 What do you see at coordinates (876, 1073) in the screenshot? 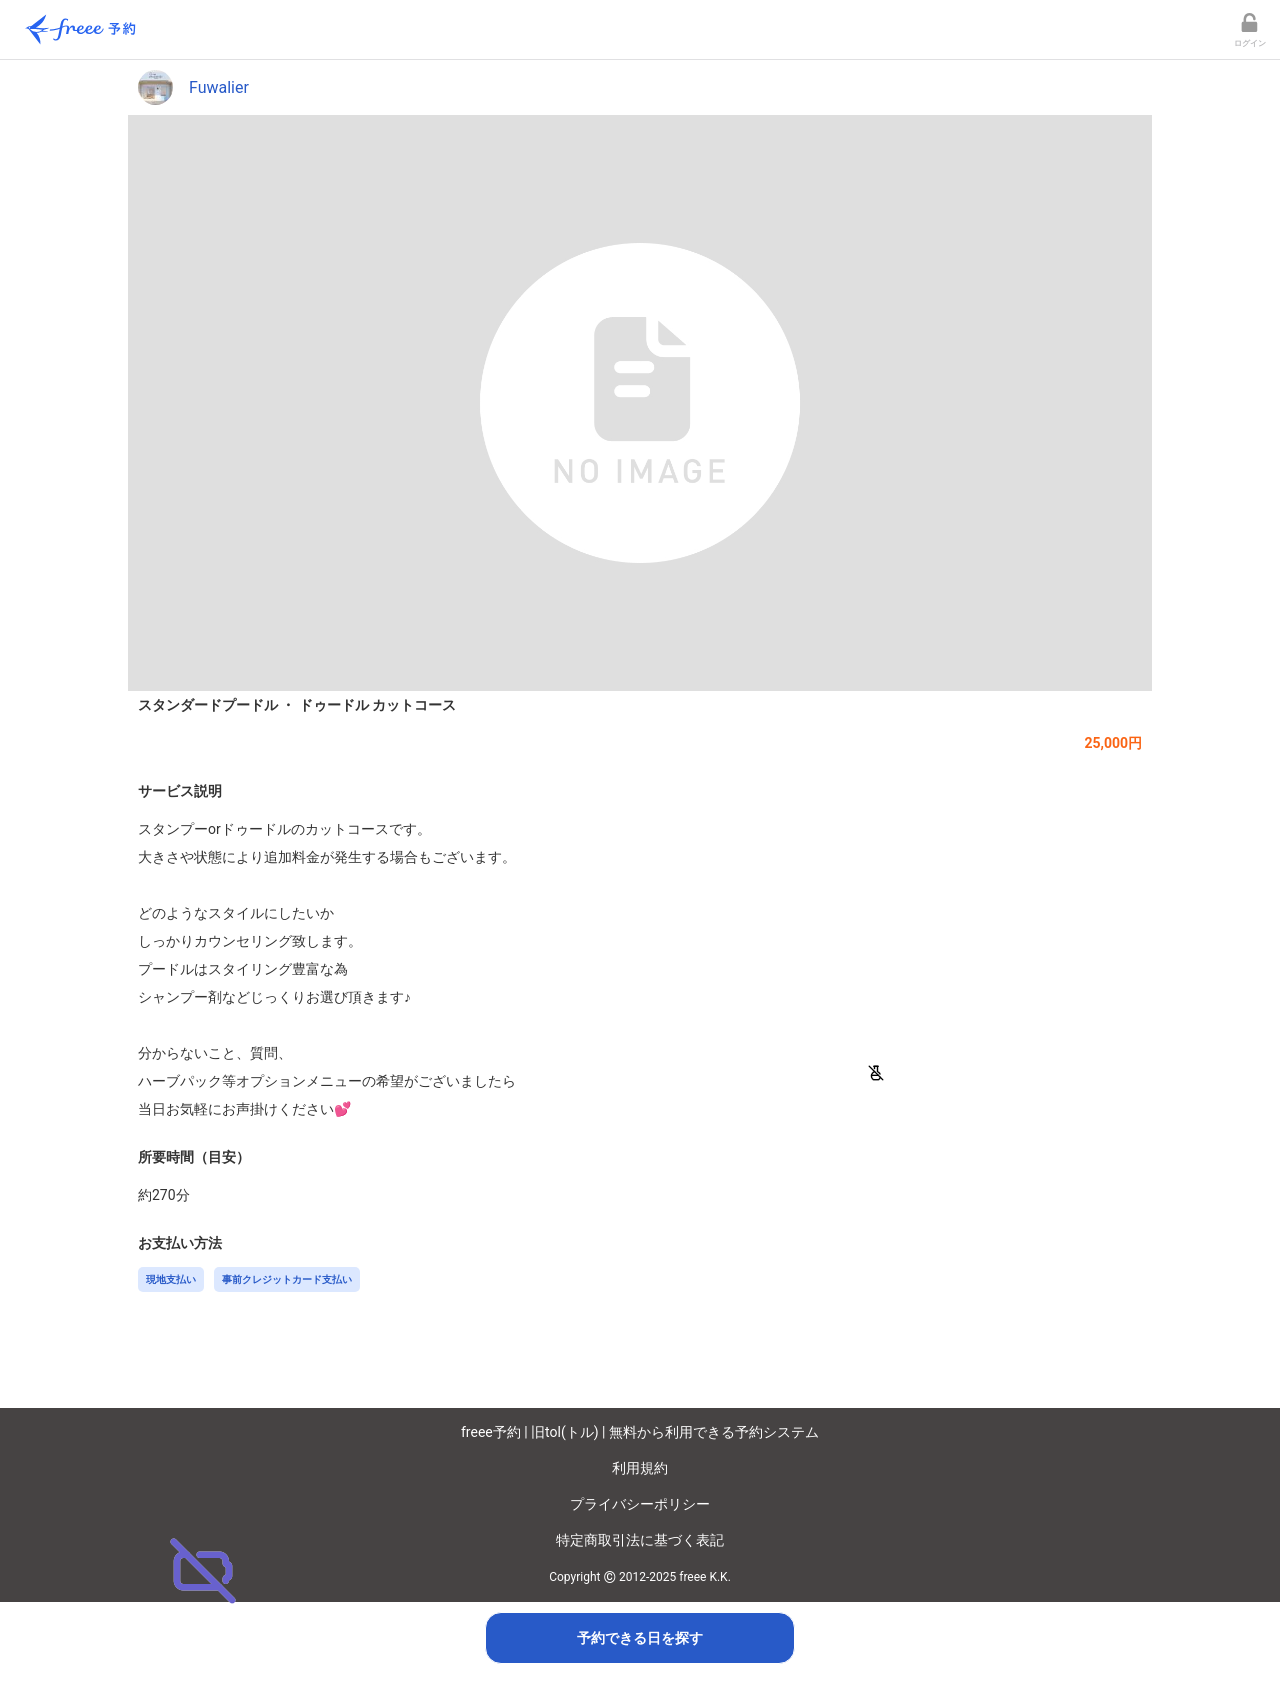
I see `disable lab or experimental features` at bounding box center [876, 1073].